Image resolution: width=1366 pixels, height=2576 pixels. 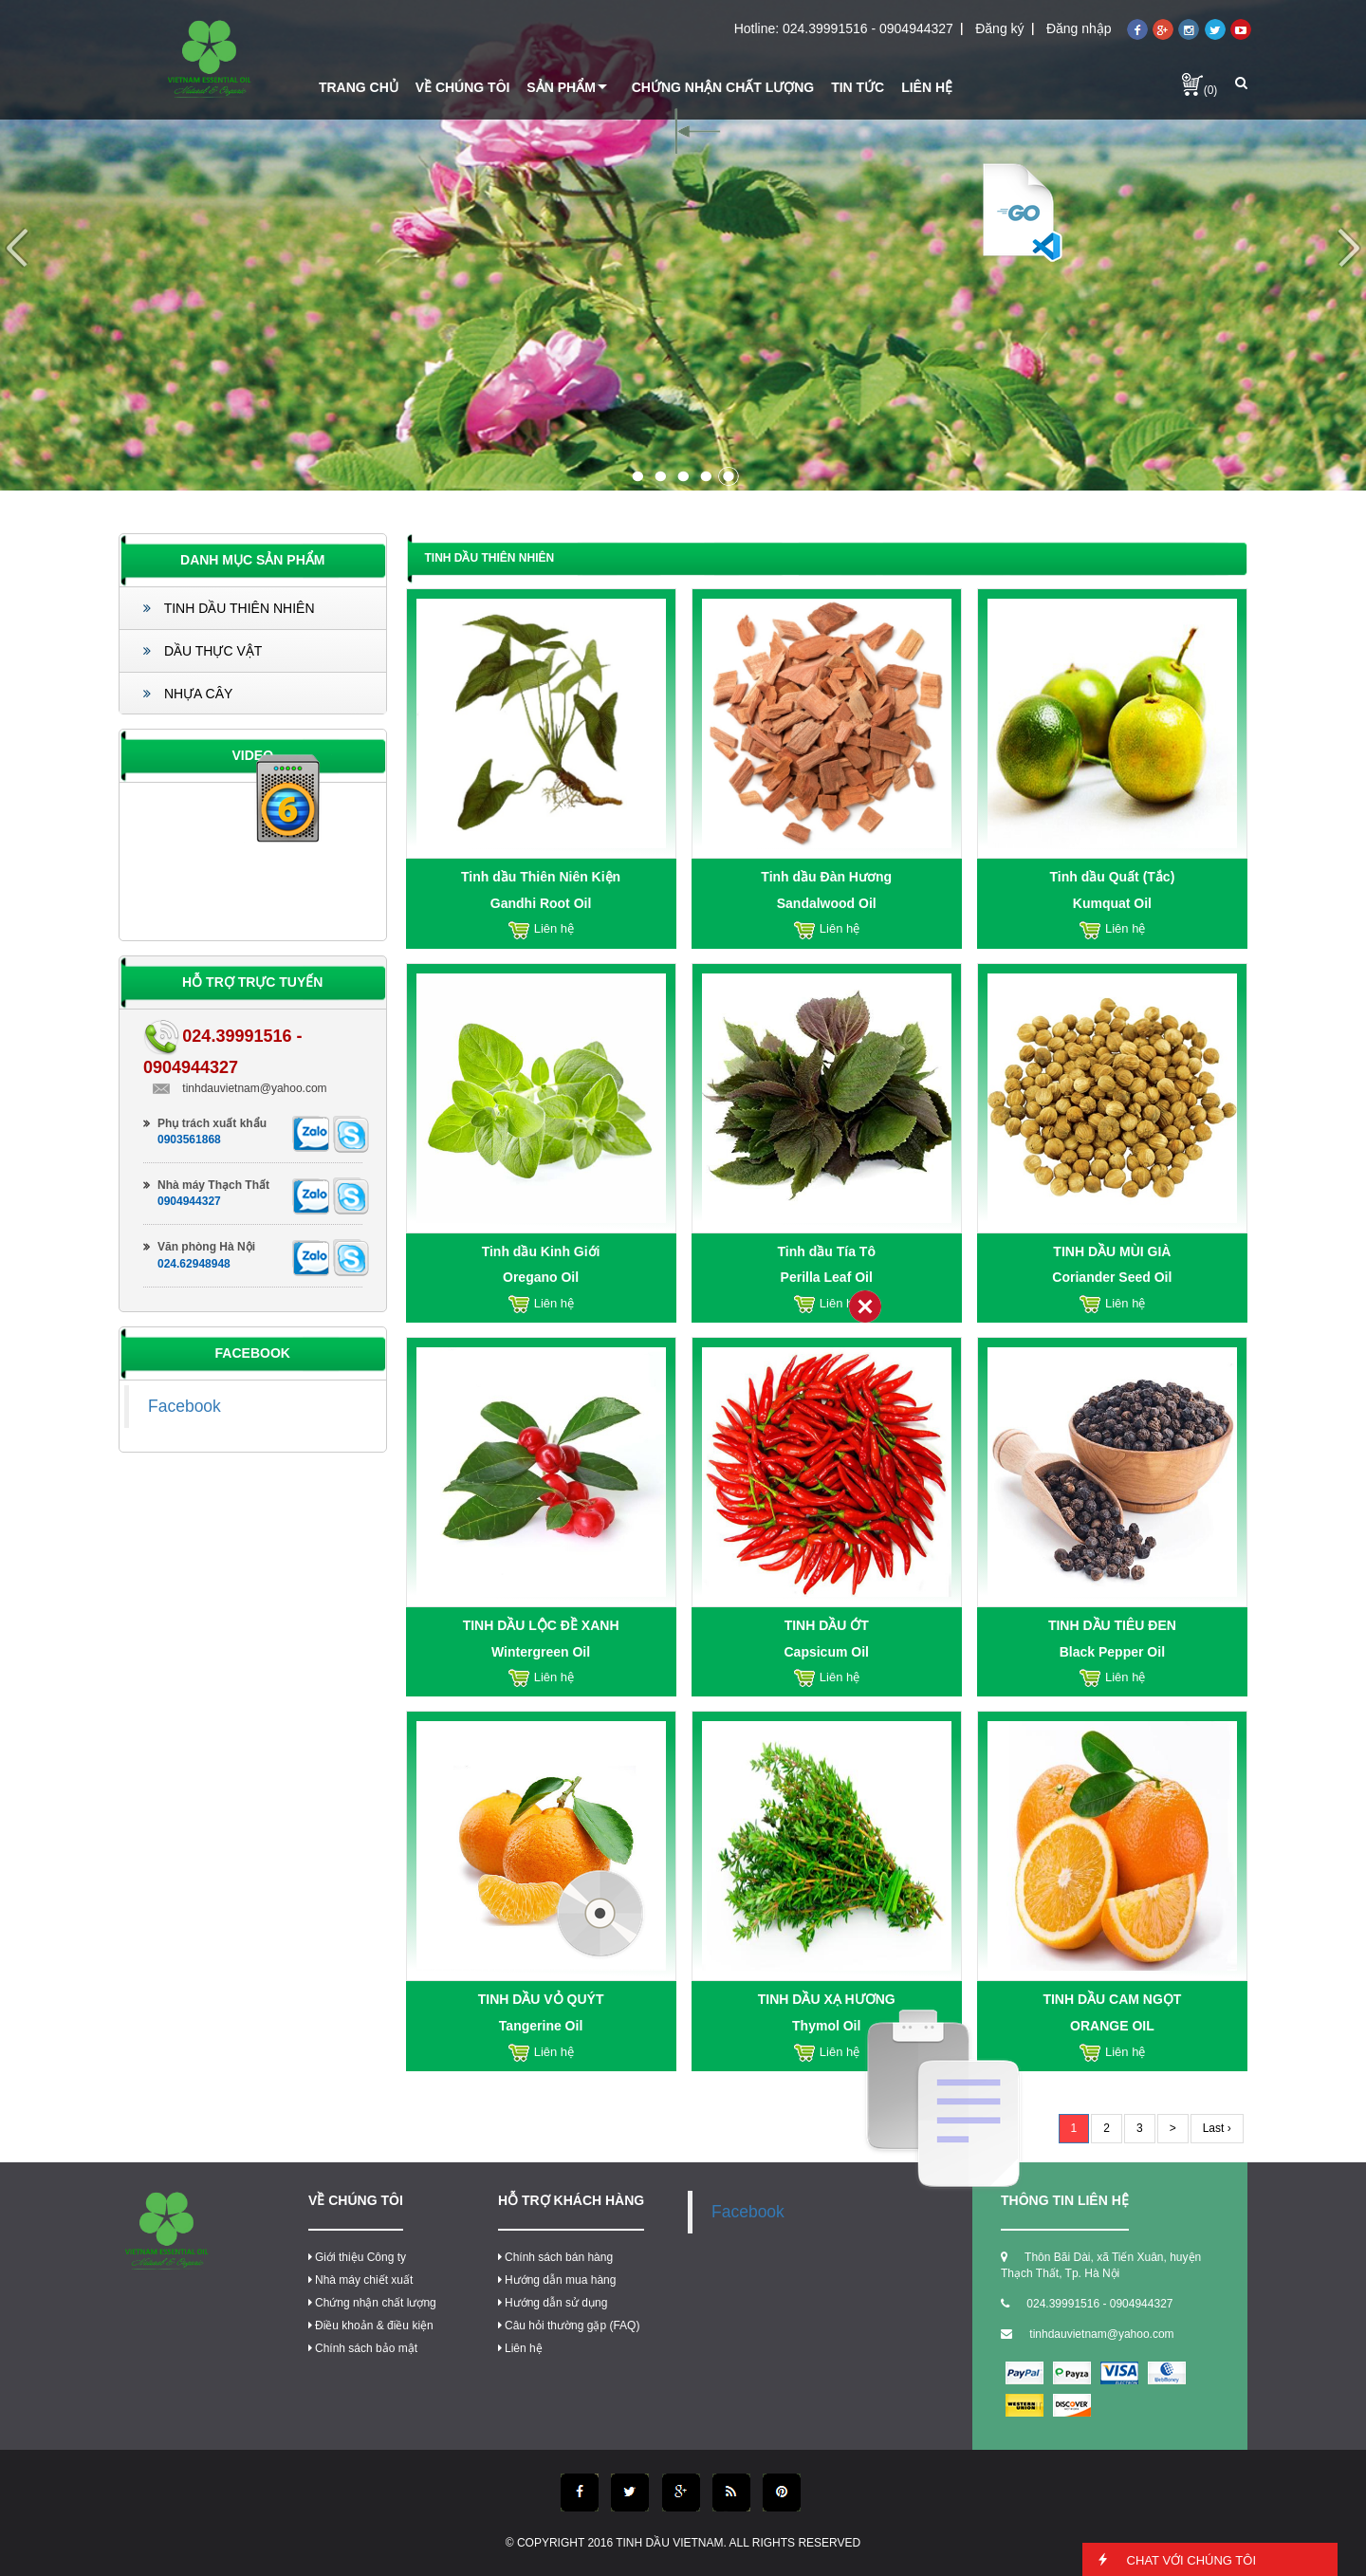 I want to click on go to the first item in a list or sequence, so click(x=697, y=131).